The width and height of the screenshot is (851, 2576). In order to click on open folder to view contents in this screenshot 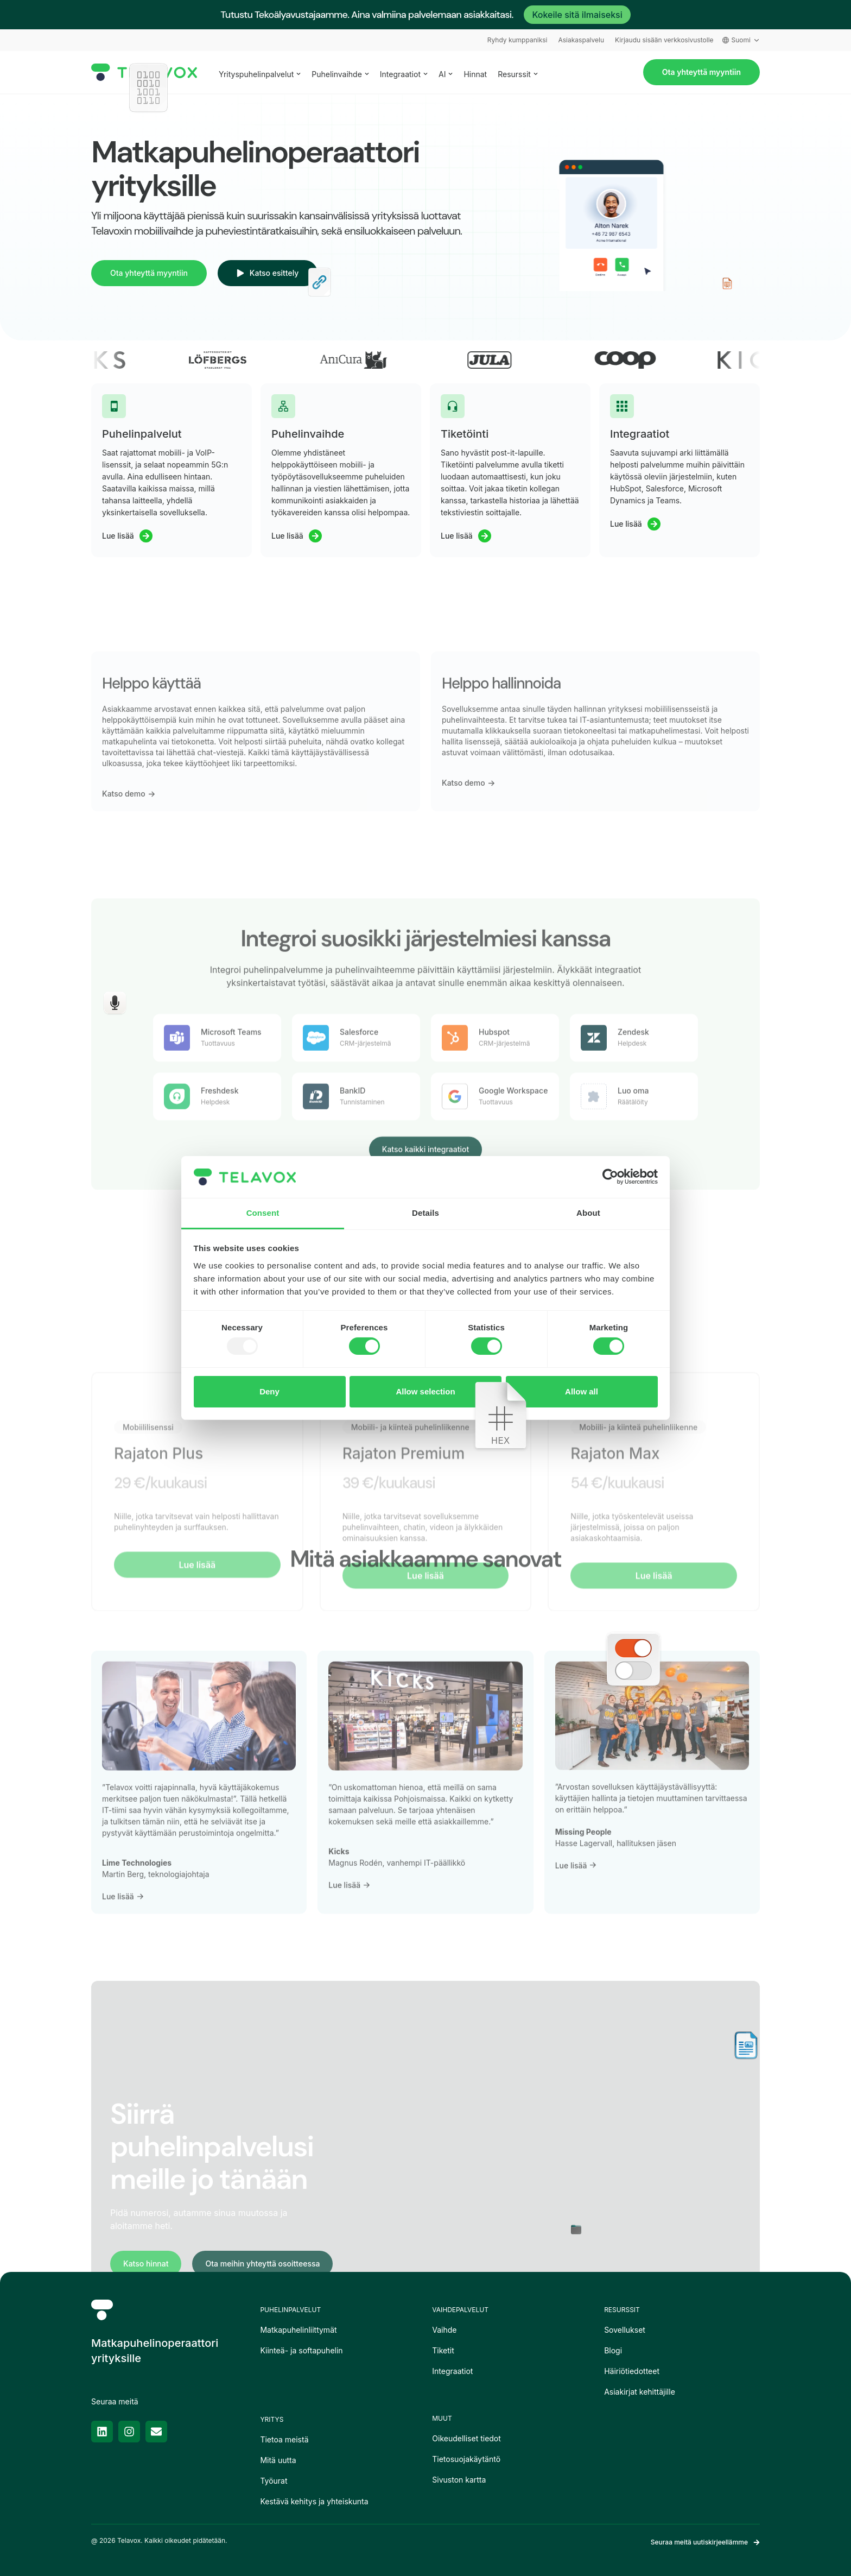, I will do `click(576, 2229)`.